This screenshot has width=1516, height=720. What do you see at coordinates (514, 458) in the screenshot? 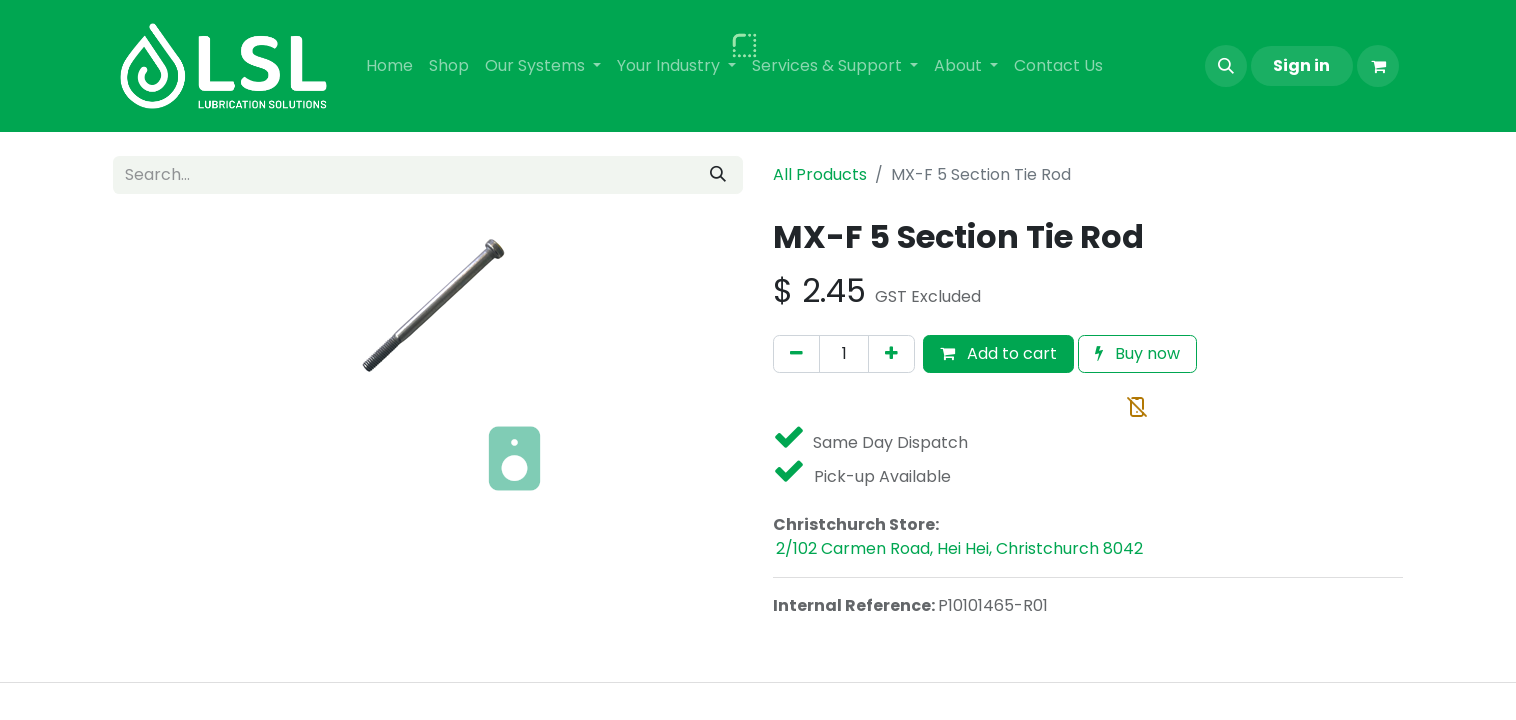
I see `adjust speaker or audio output settings` at bounding box center [514, 458].